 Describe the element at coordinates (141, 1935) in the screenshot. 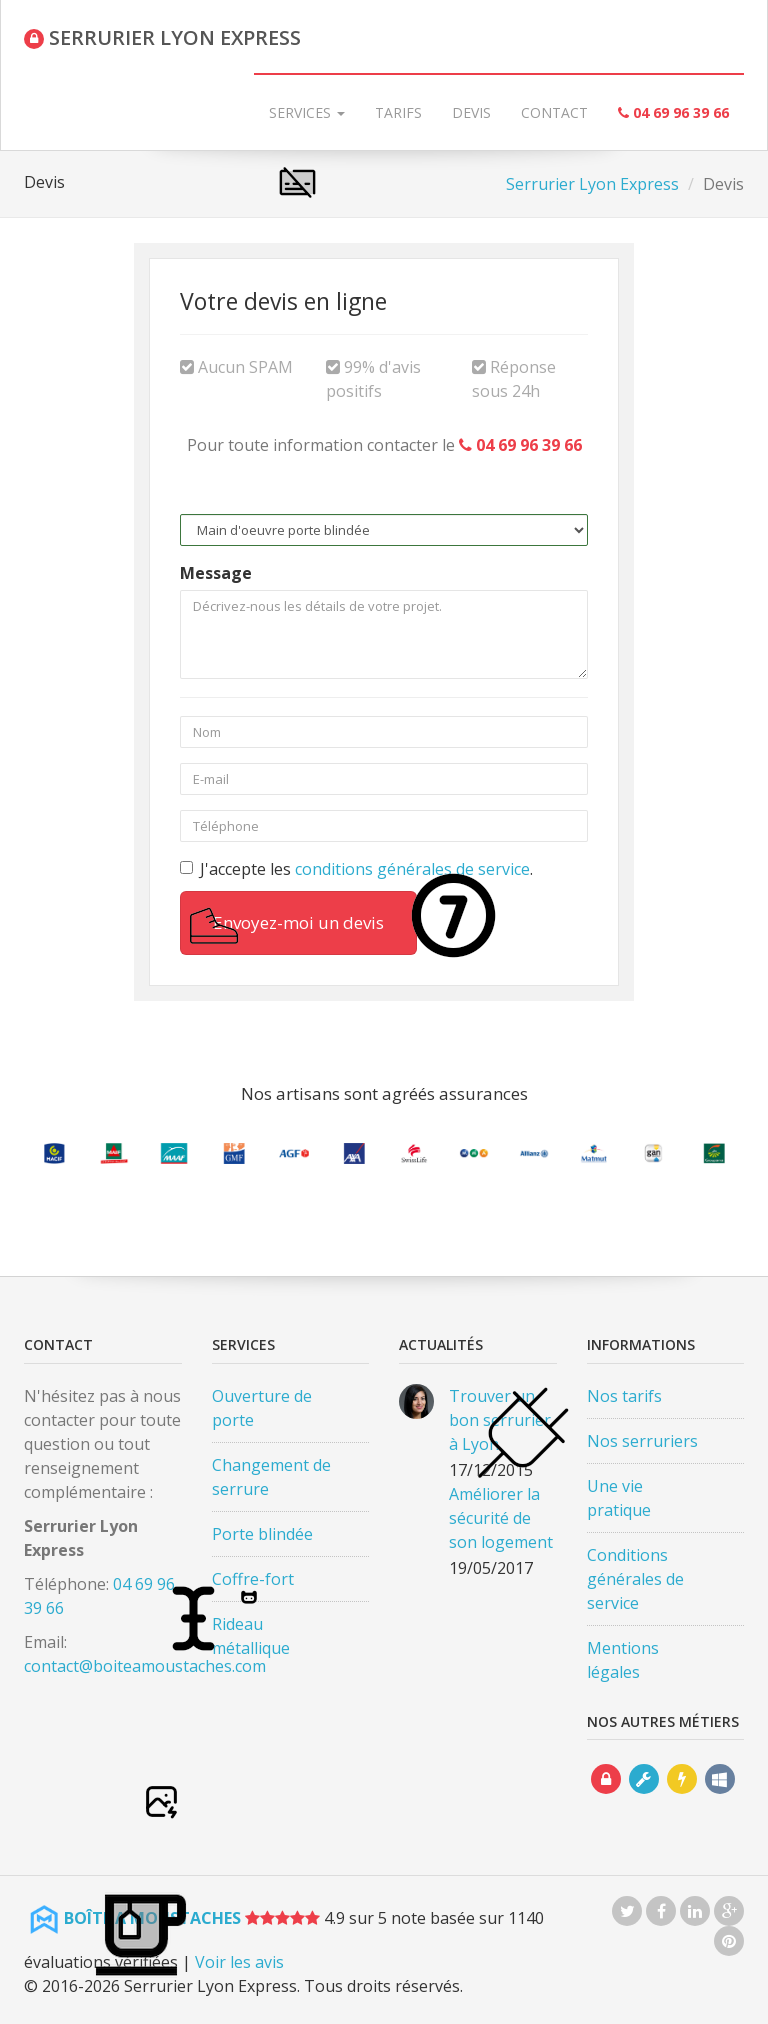

I see `access food and beverage emoji category` at that location.